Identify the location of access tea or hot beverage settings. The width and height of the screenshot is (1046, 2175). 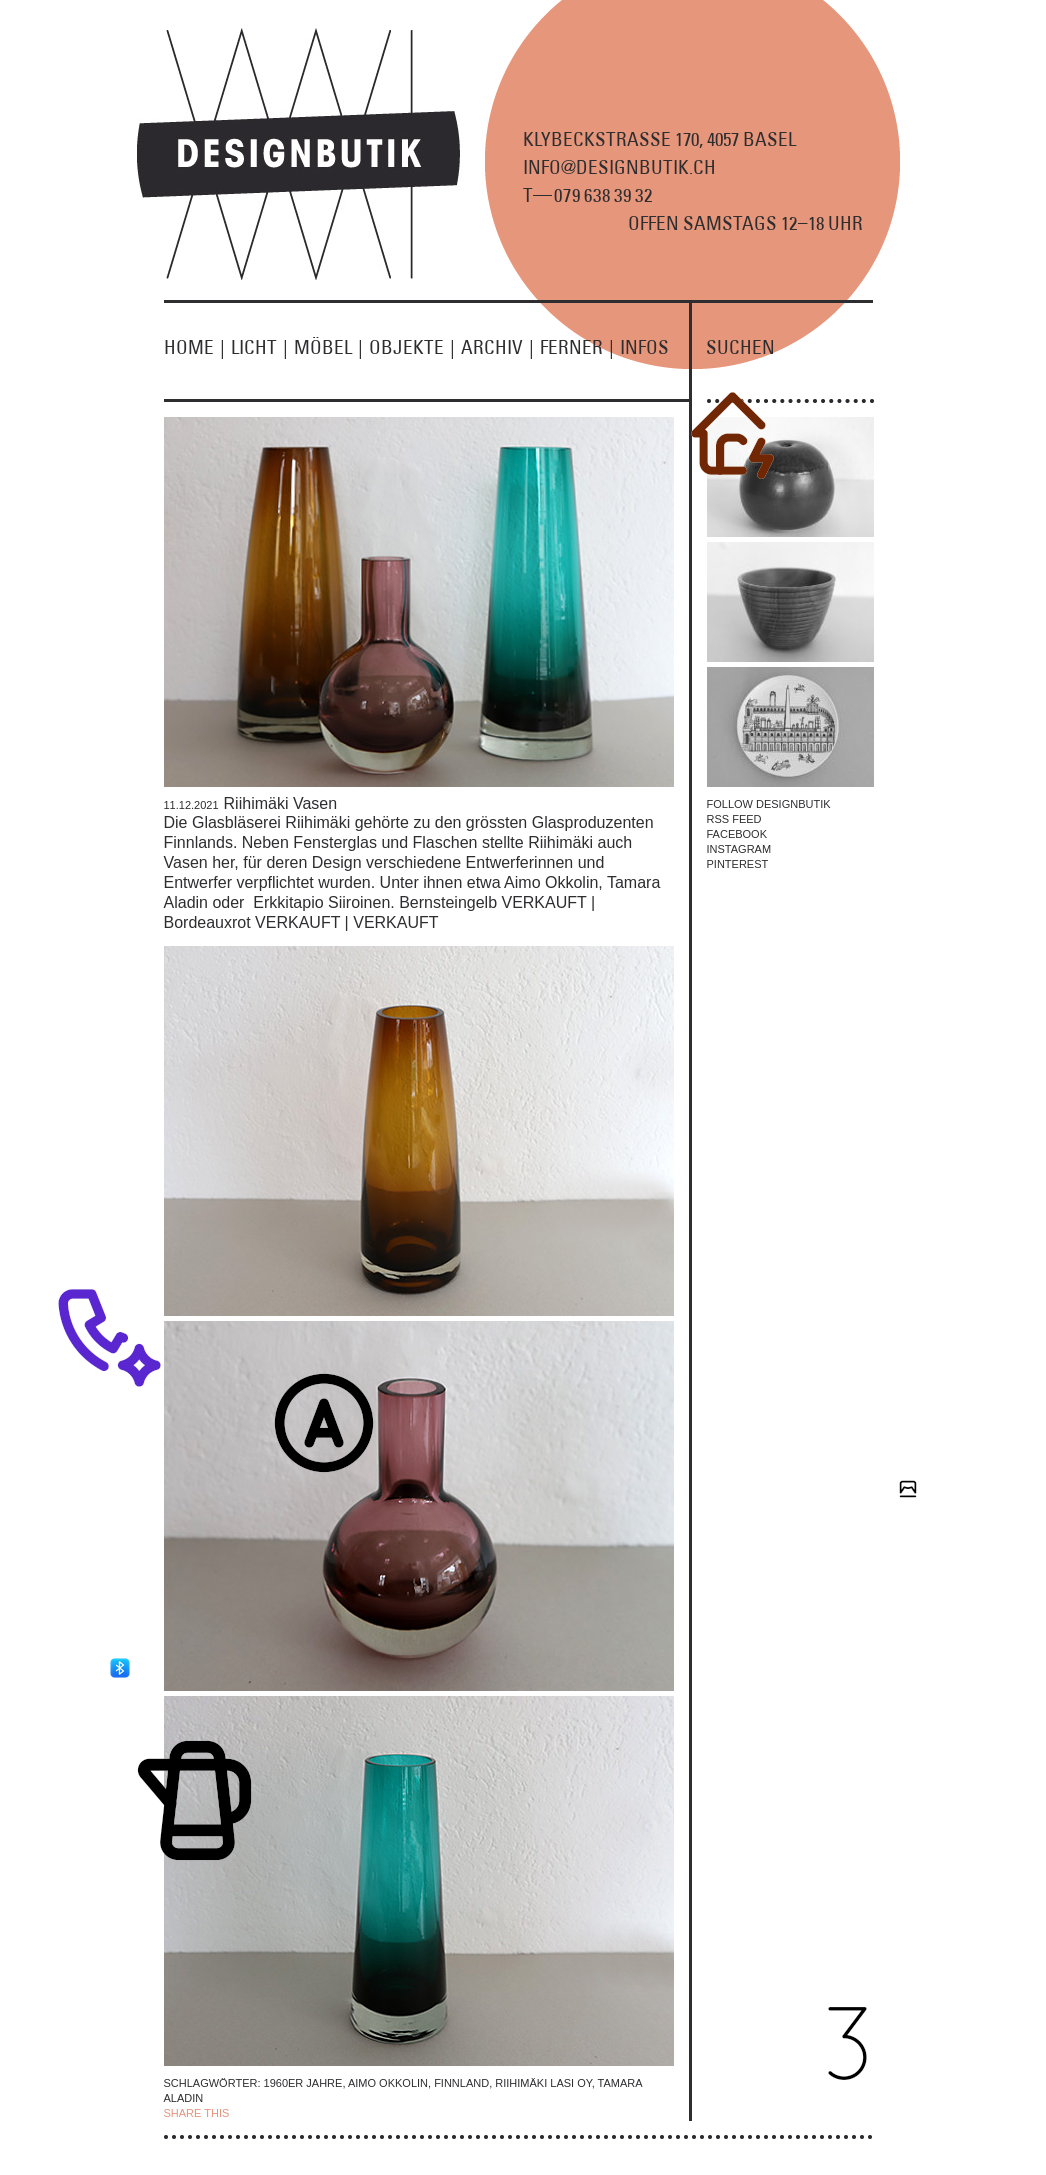
(197, 1800).